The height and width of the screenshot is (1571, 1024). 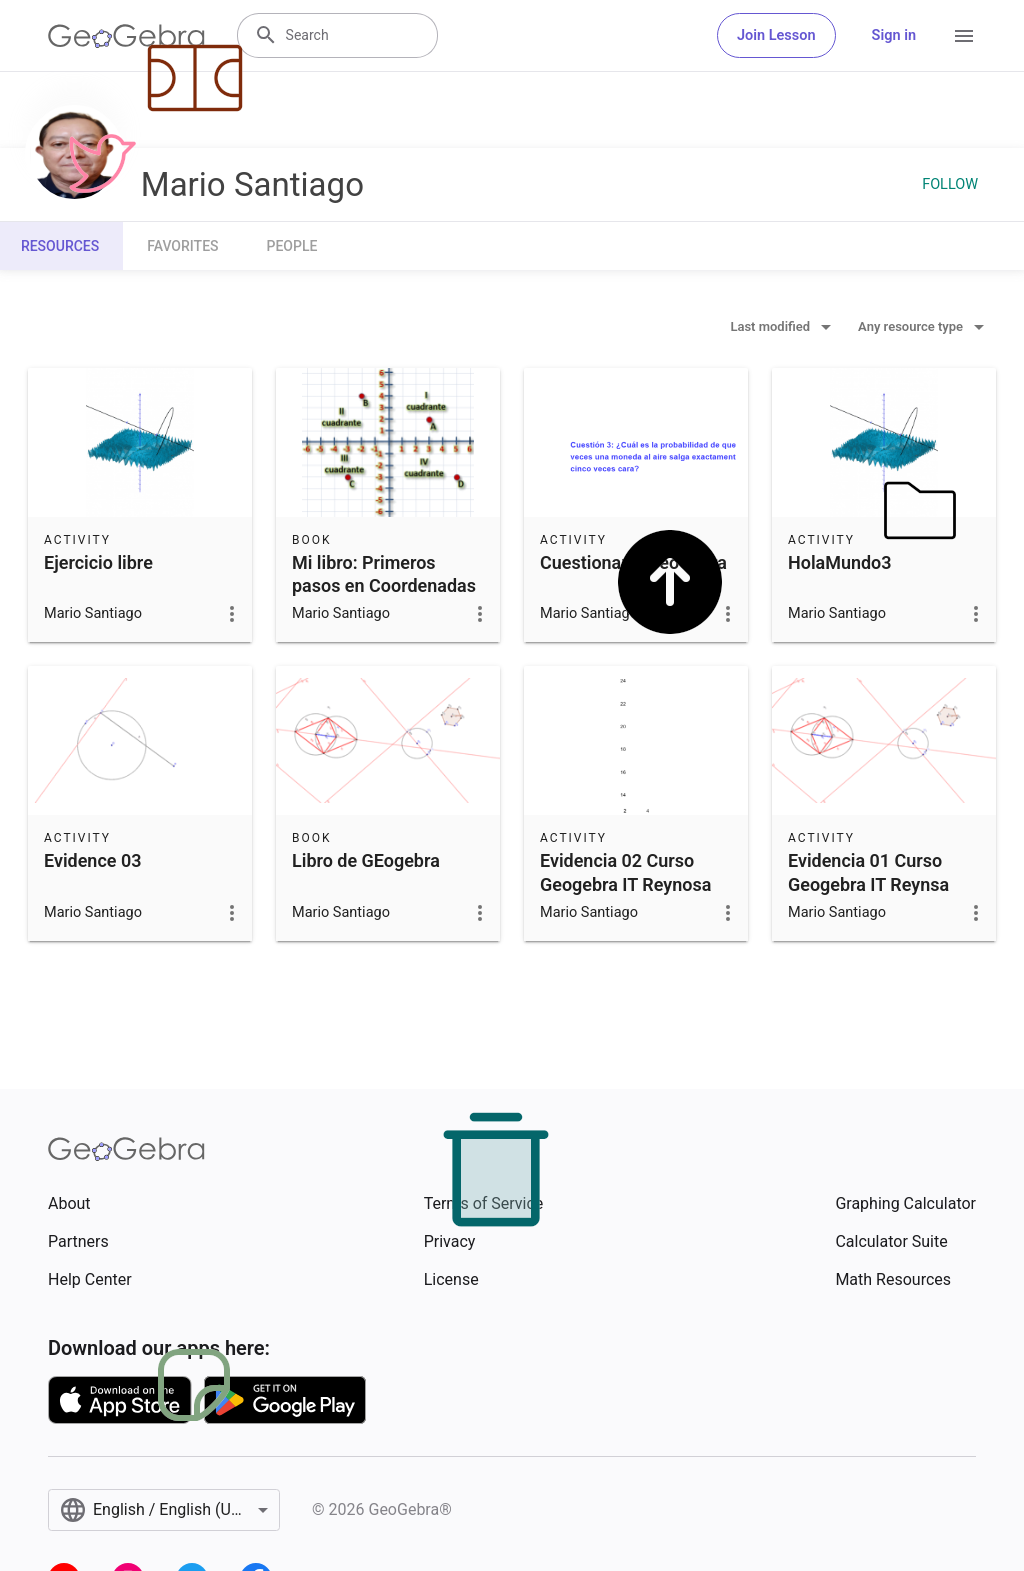 I want to click on add a sticker to your message, so click(x=194, y=1385).